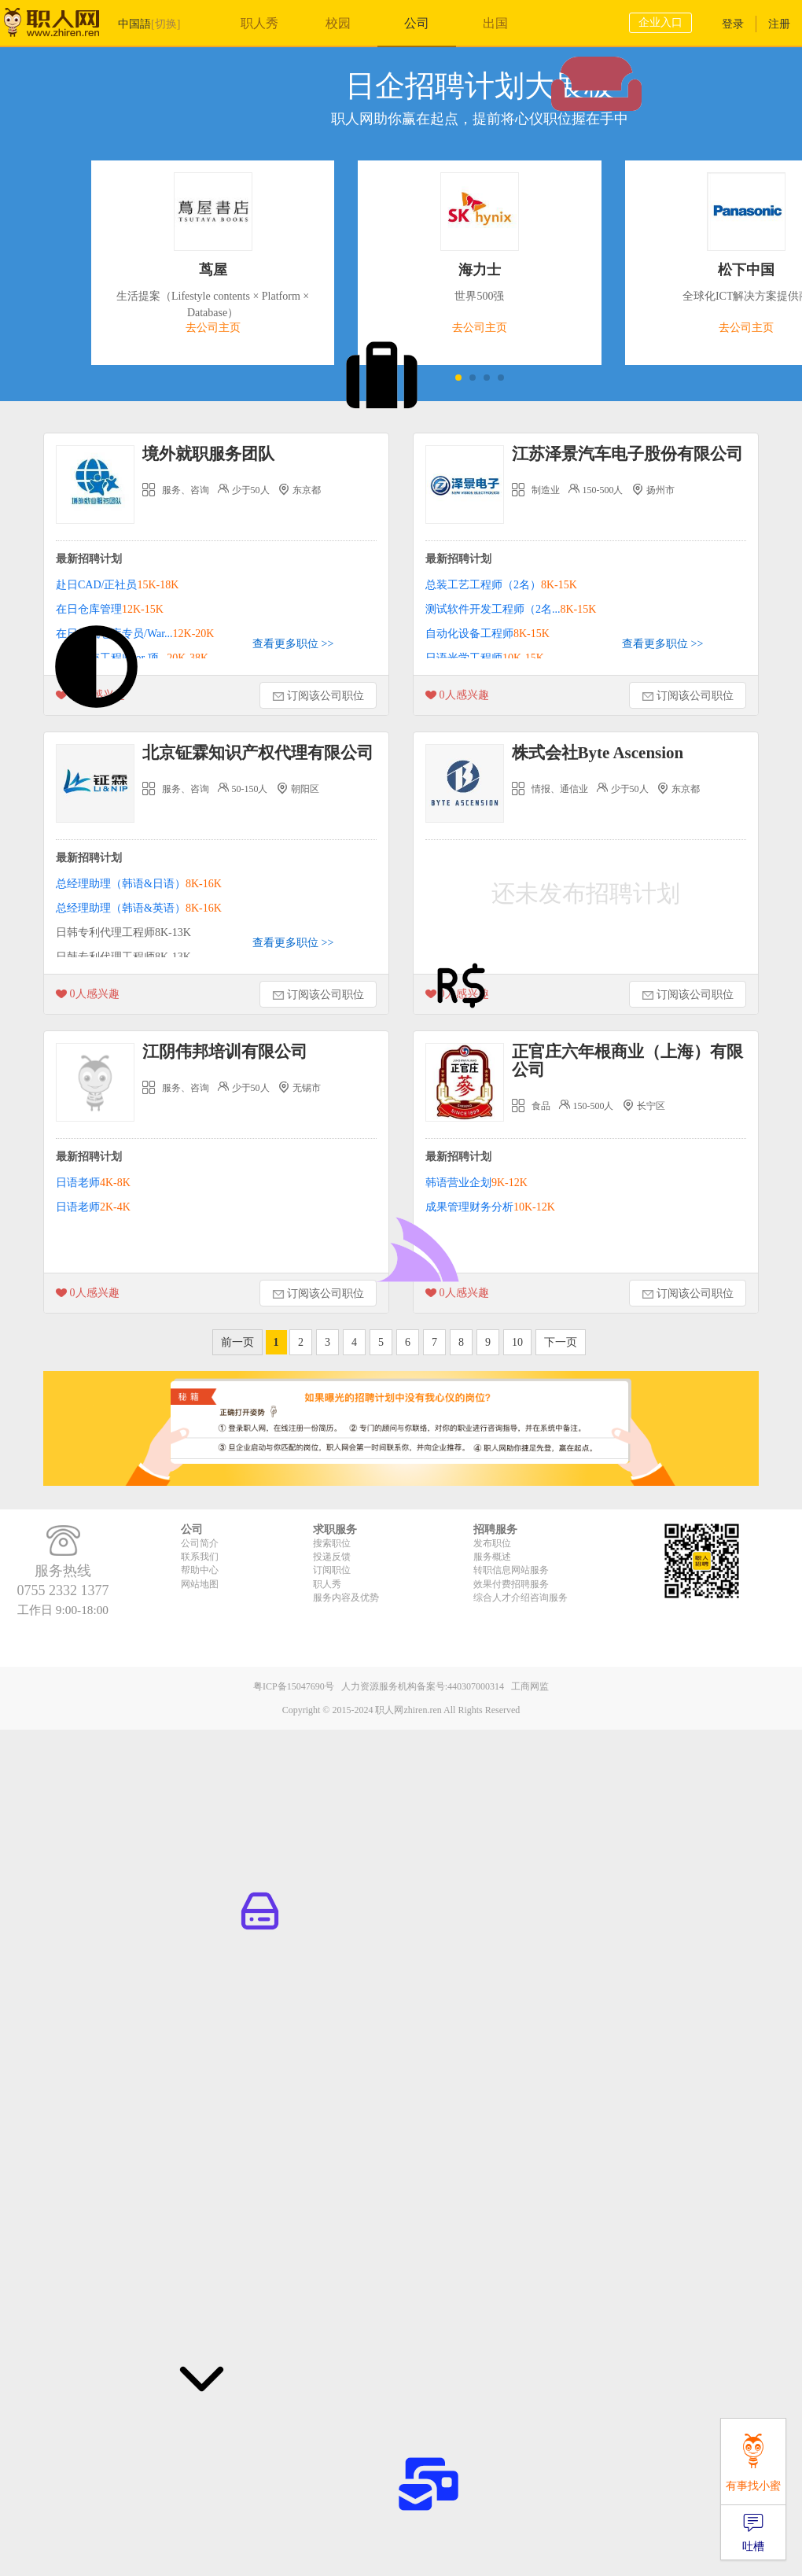  I want to click on indicates Brazilian real currency, so click(460, 986).